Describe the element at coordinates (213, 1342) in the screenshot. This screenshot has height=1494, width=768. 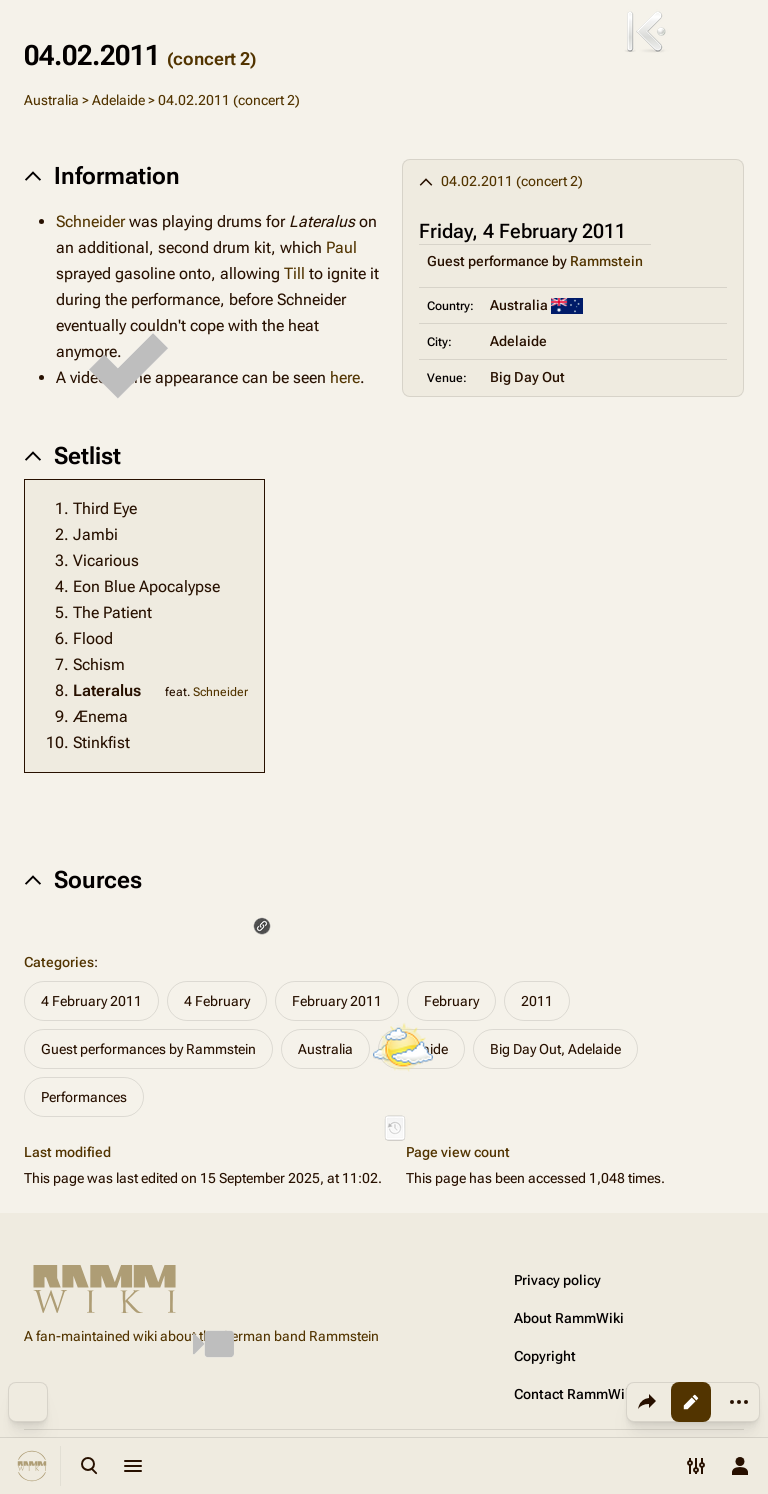
I see `video file type indicator` at that location.